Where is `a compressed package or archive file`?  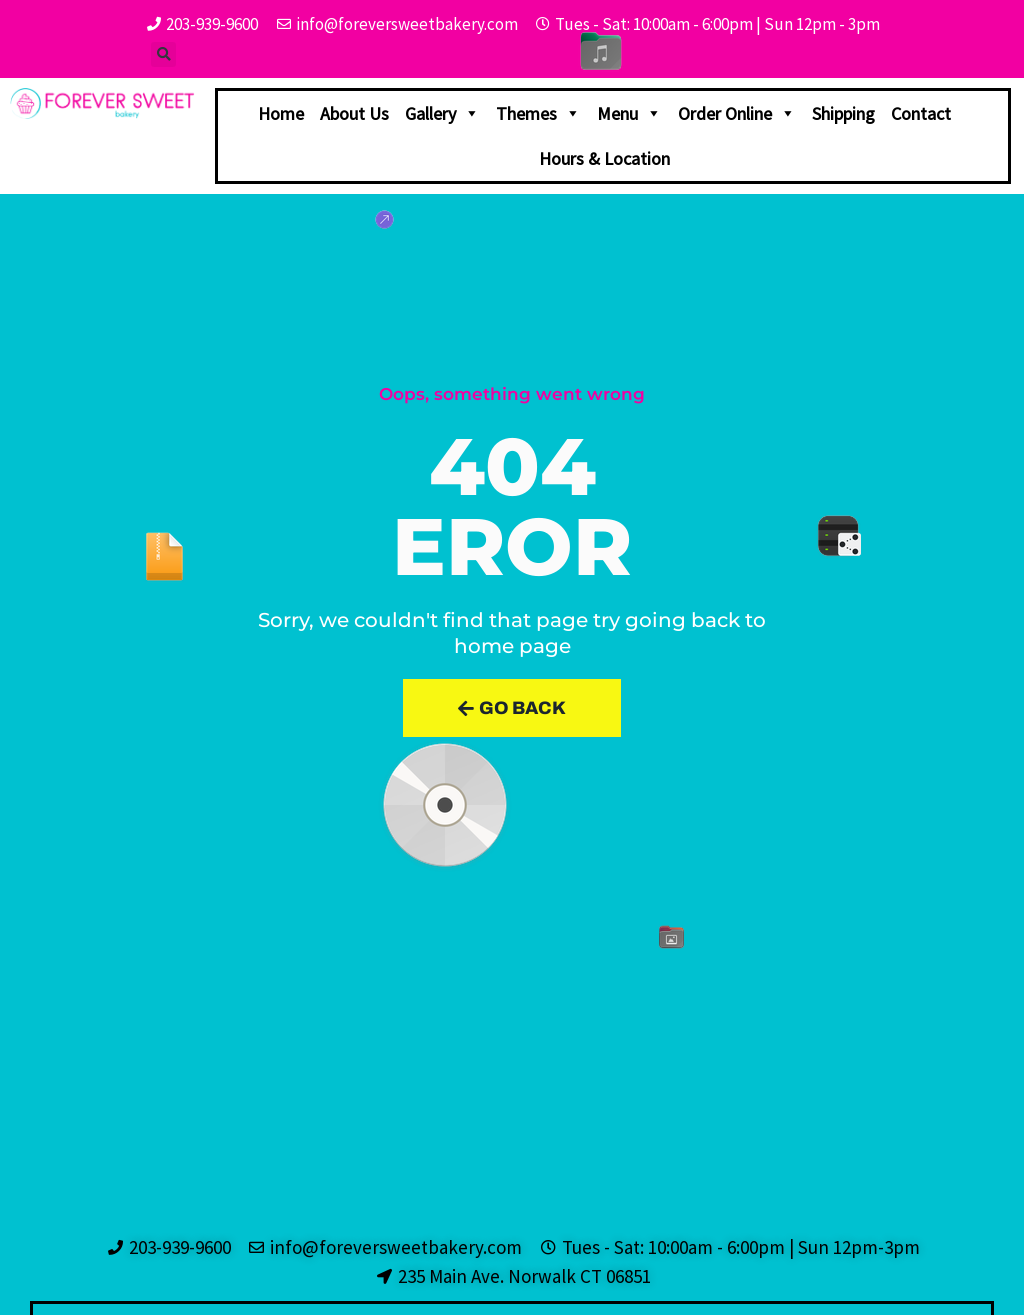
a compressed package or archive file is located at coordinates (164, 557).